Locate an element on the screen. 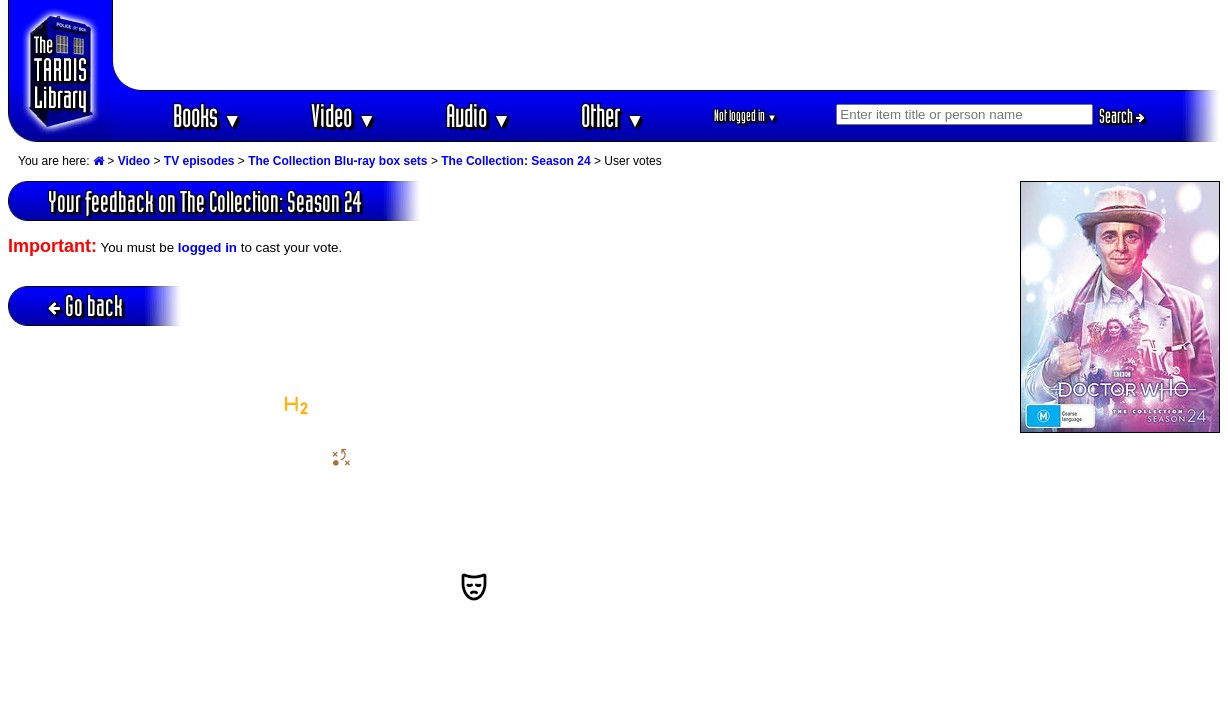 This screenshot has height=720, width=1228. view game plan or strategy options is located at coordinates (340, 457).